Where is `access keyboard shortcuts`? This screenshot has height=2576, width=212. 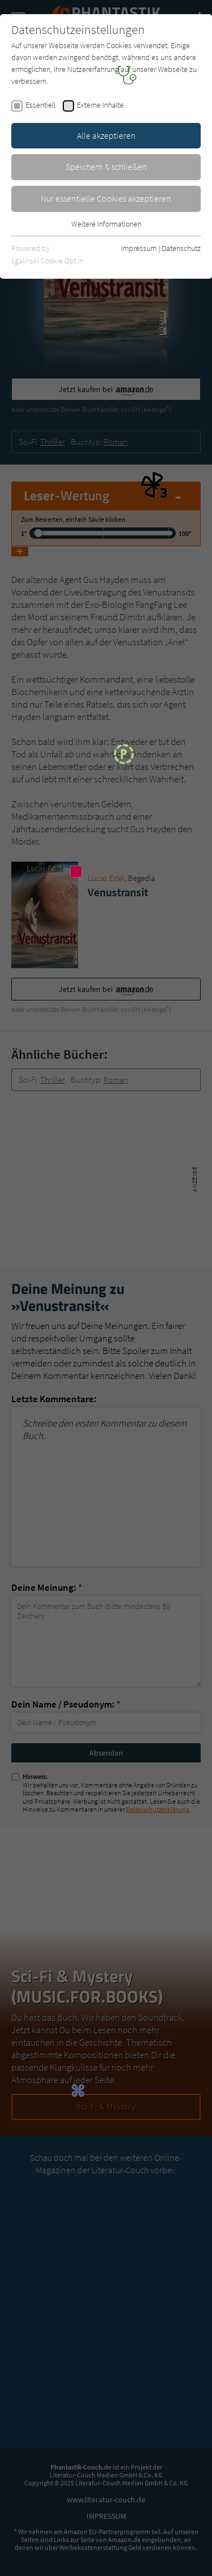
access keyboard shortcuts is located at coordinates (78, 2090).